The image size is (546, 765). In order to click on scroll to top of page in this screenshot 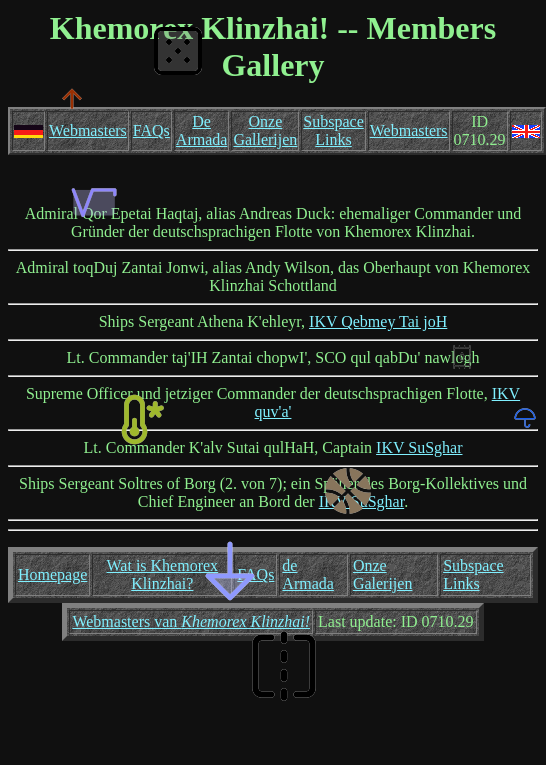, I will do `click(72, 99)`.